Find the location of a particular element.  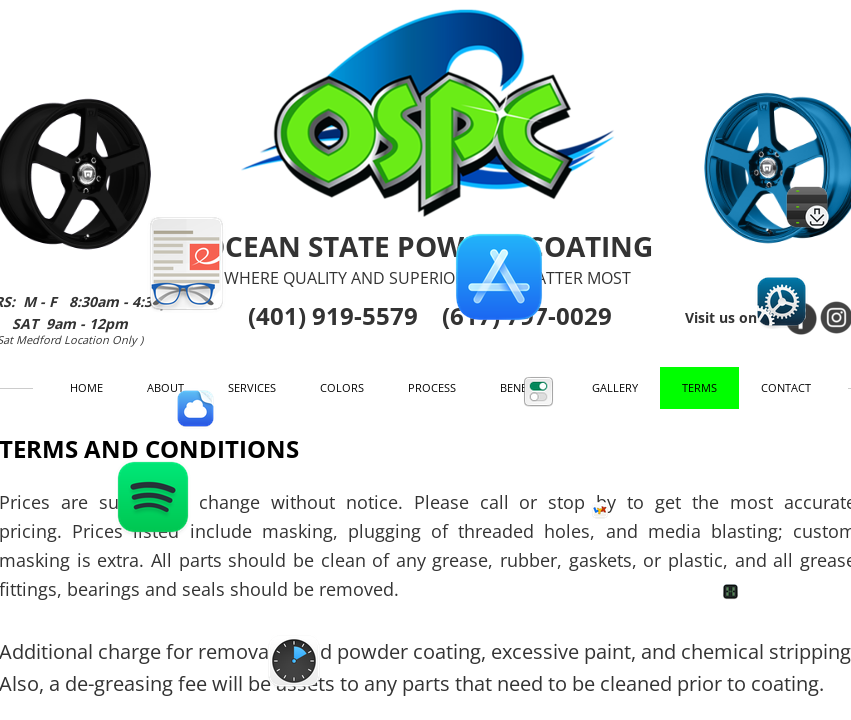

open safe eyes app for screen break reminders is located at coordinates (294, 661).